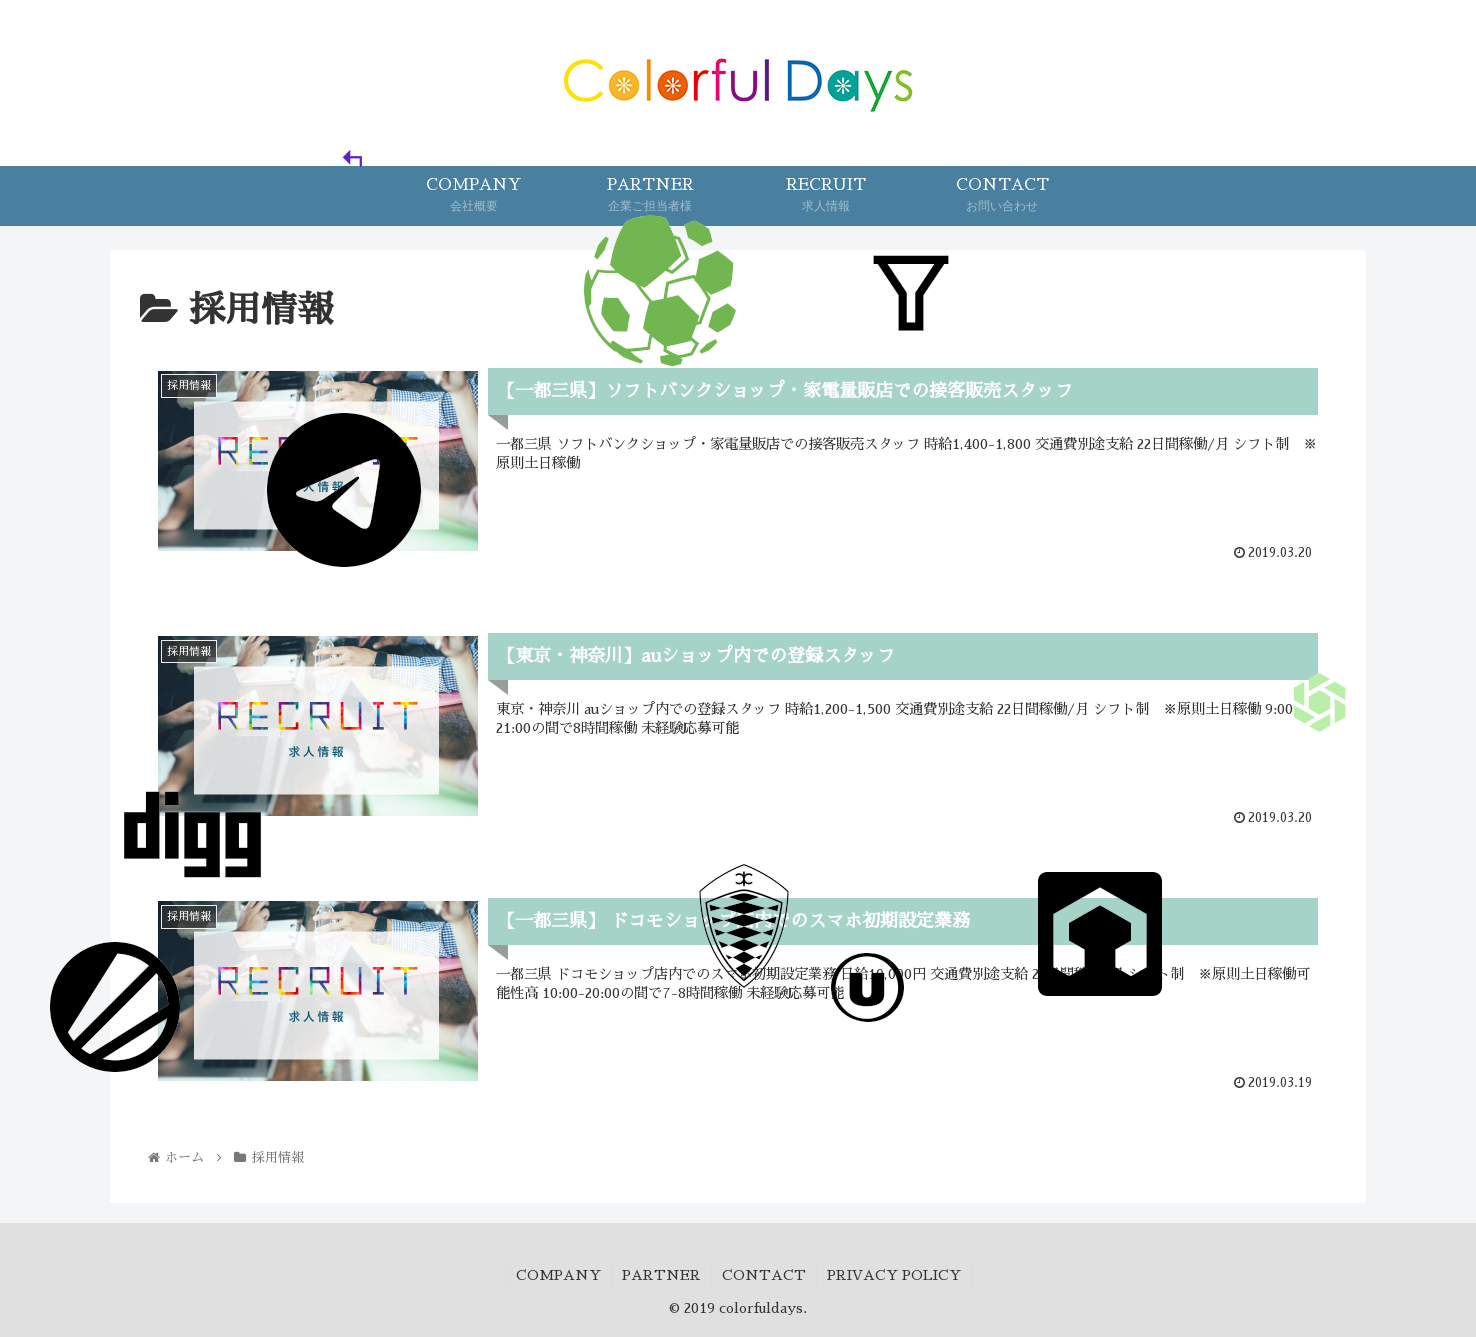  What do you see at coordinates (744, 926) in the screenshot?
I see `visit the Koenigsegg website or app` at bounding box center [744, 926].